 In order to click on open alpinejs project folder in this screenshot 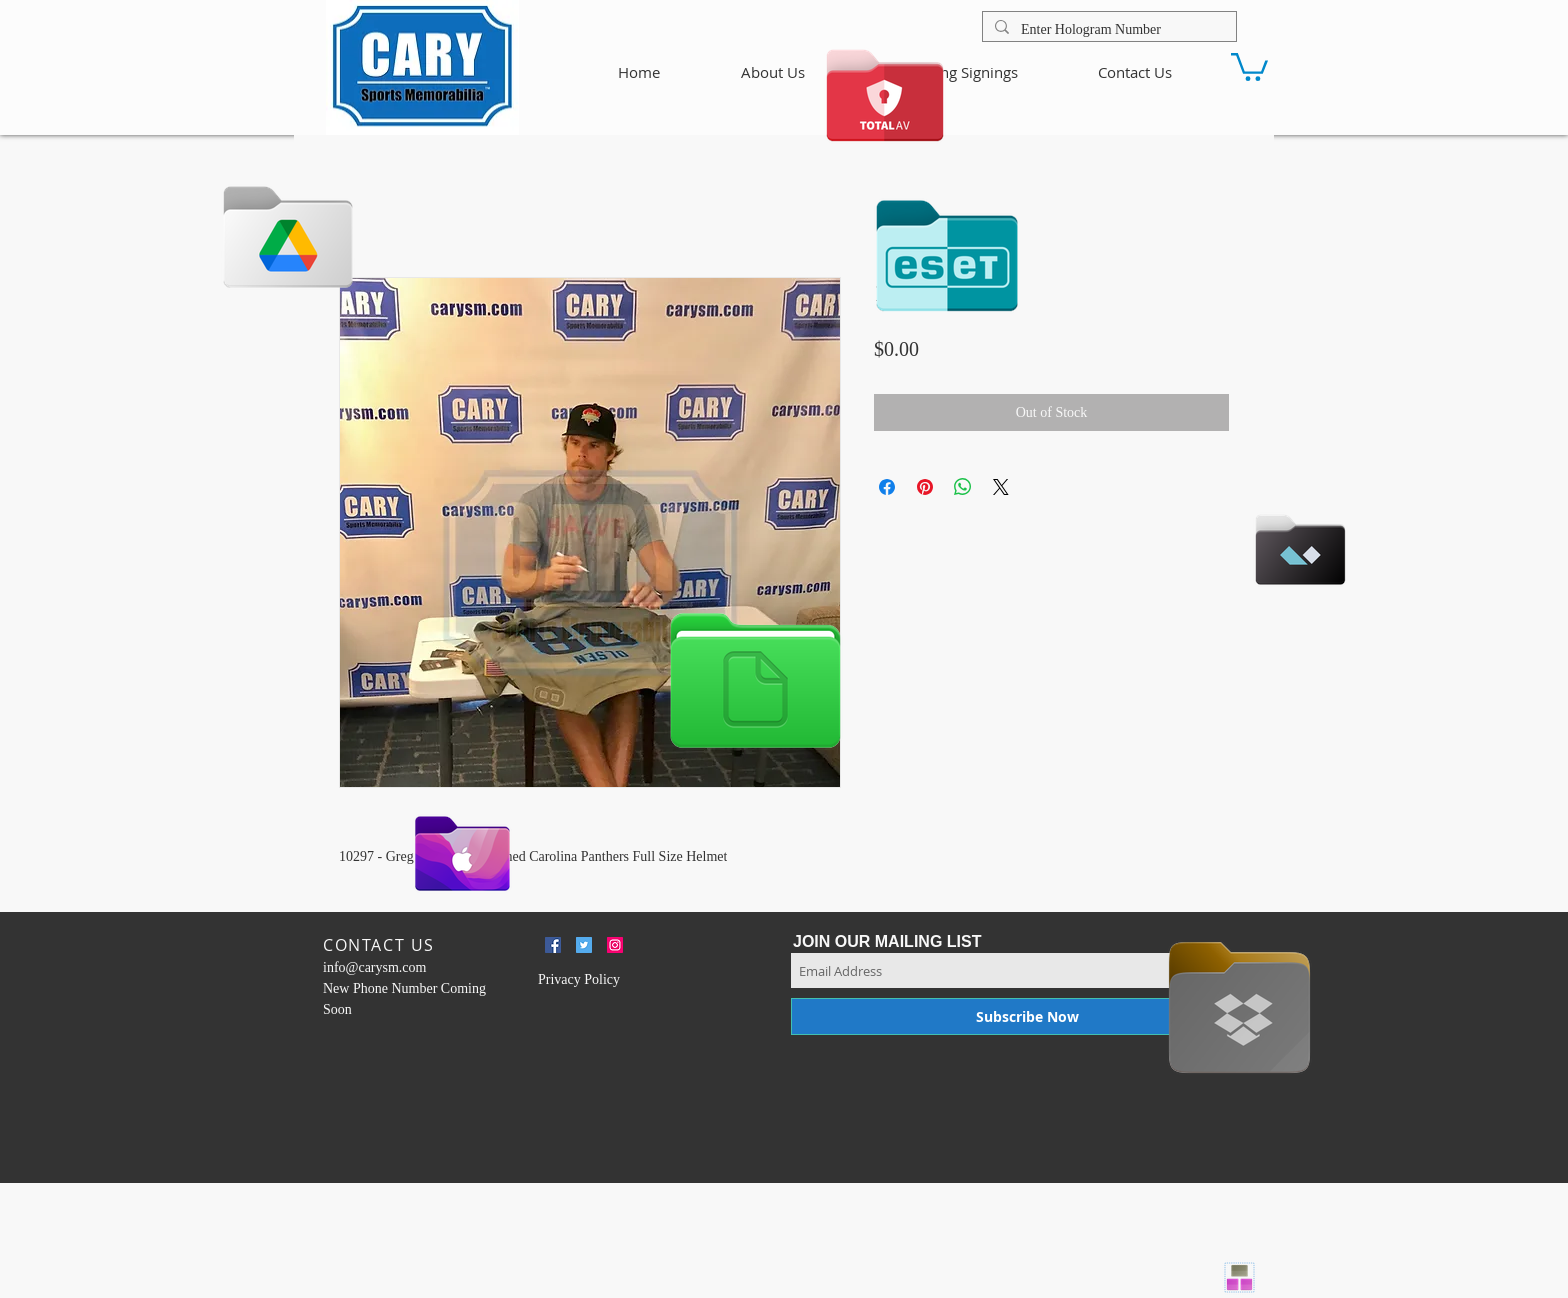, I will do `click(1300, 552)`.